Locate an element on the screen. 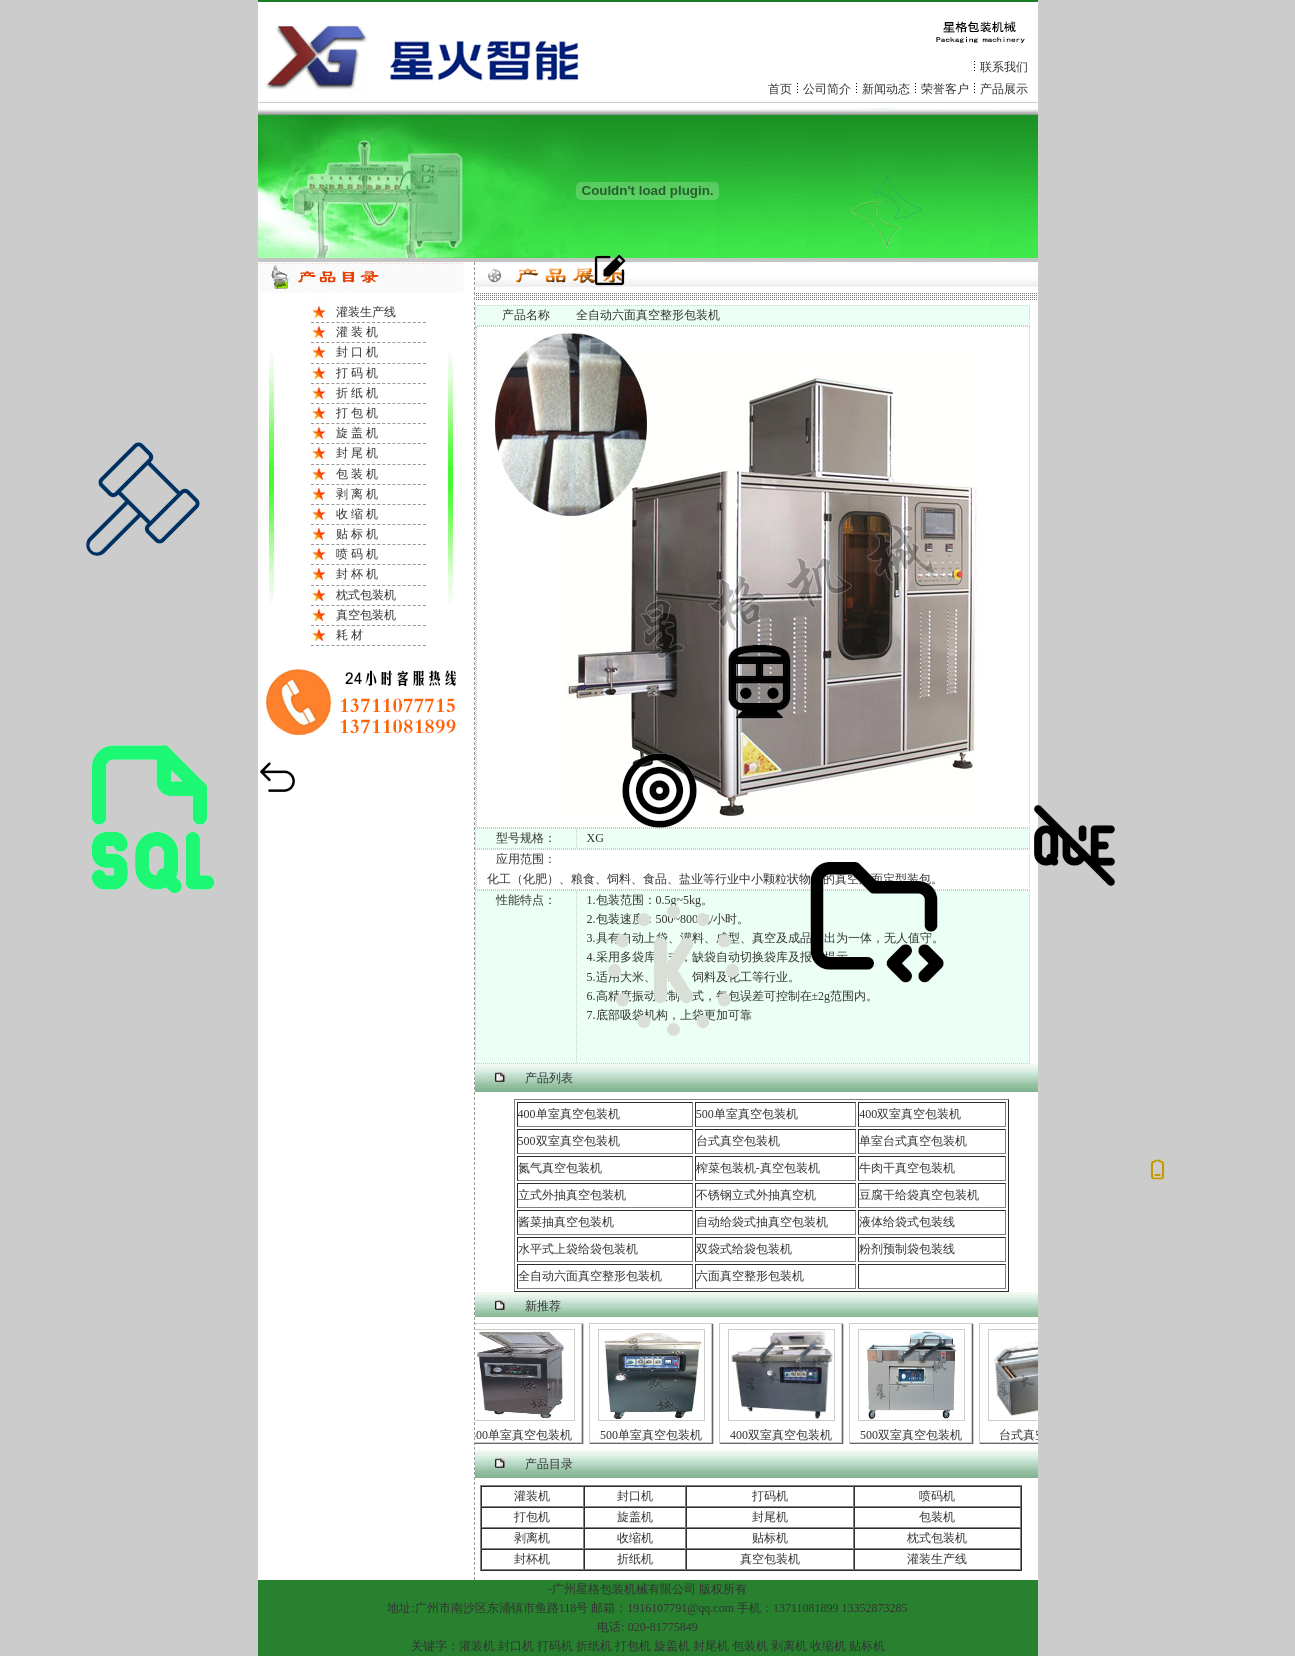  indicates a keyboard shortcut or hotkey is located at coordinates (673, 970).